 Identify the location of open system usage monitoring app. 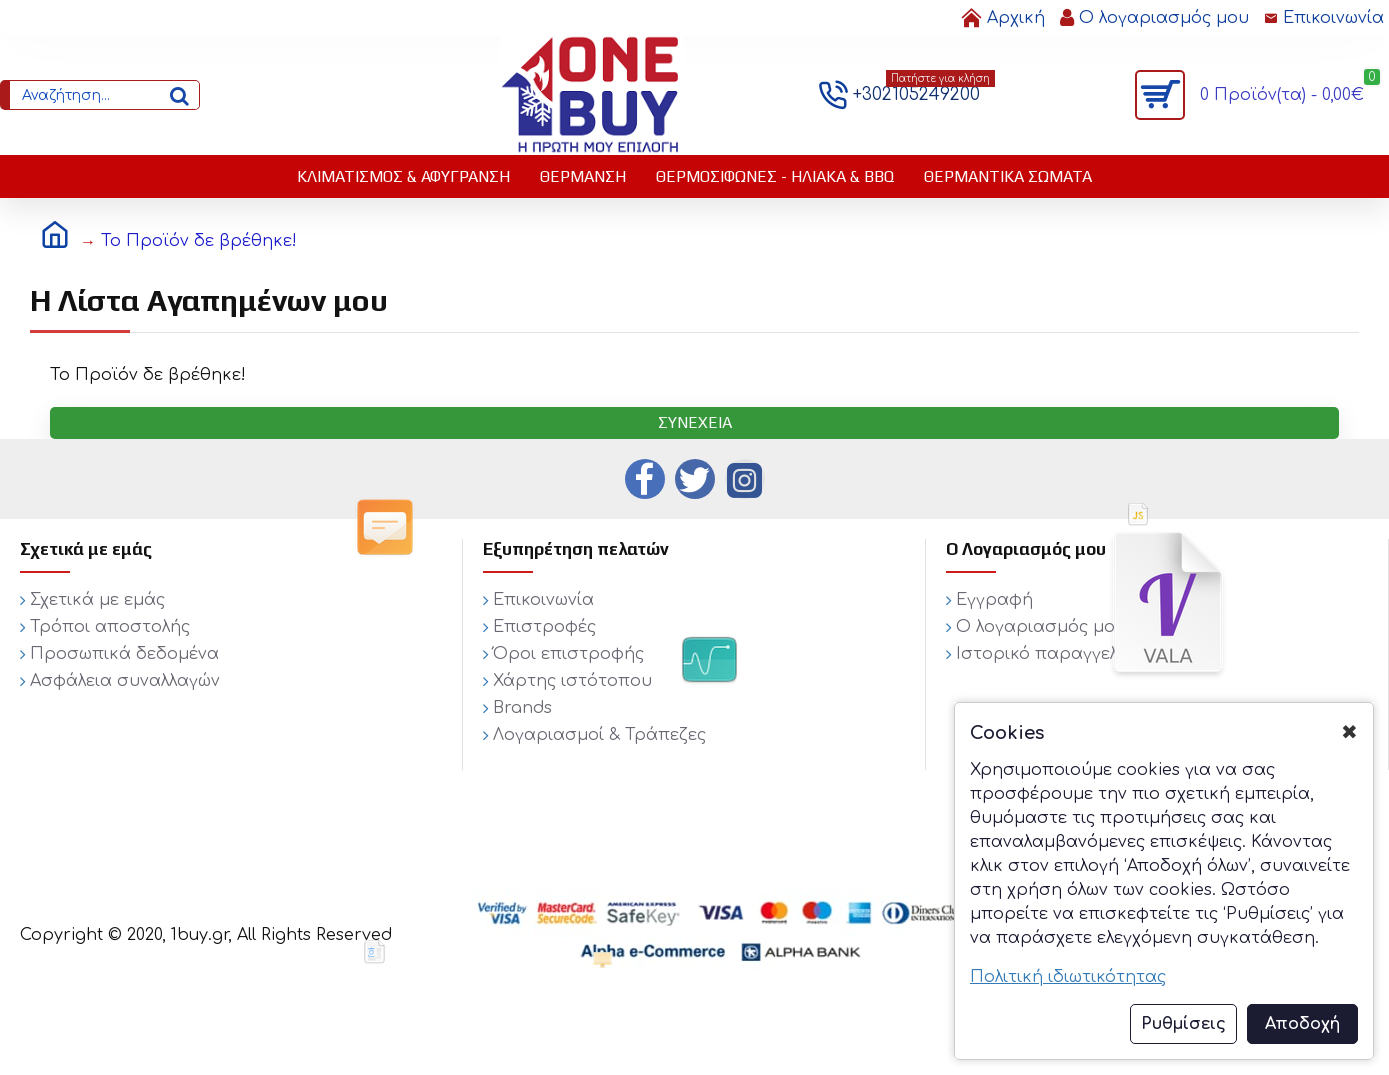
(709, 659).